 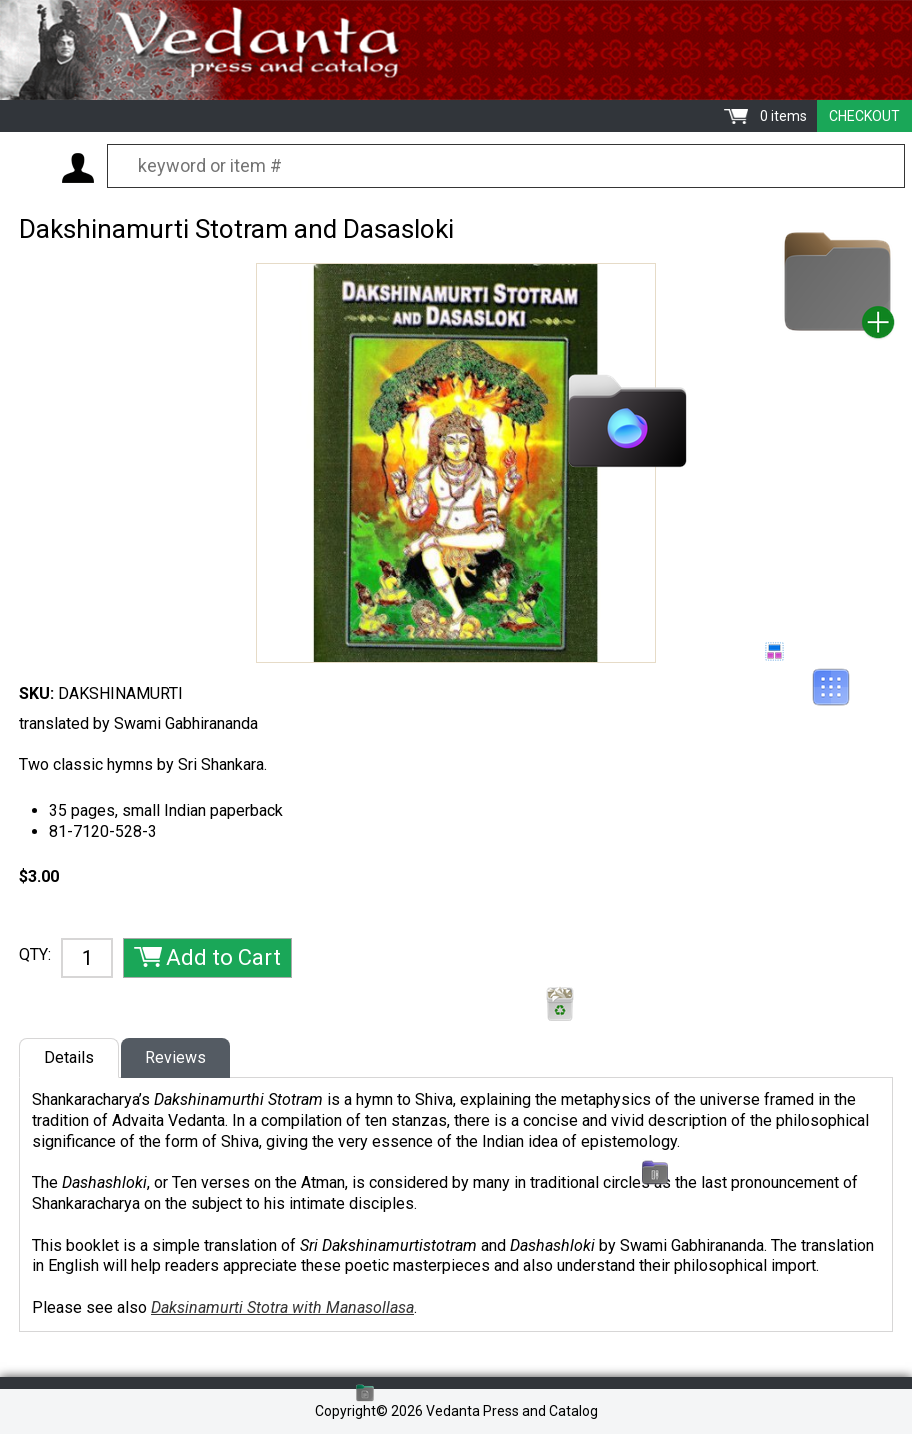 What do you see at coordinates (655, 1172) in the screenshot?
I see `open templates folder` at bounding box center [655, 1172].